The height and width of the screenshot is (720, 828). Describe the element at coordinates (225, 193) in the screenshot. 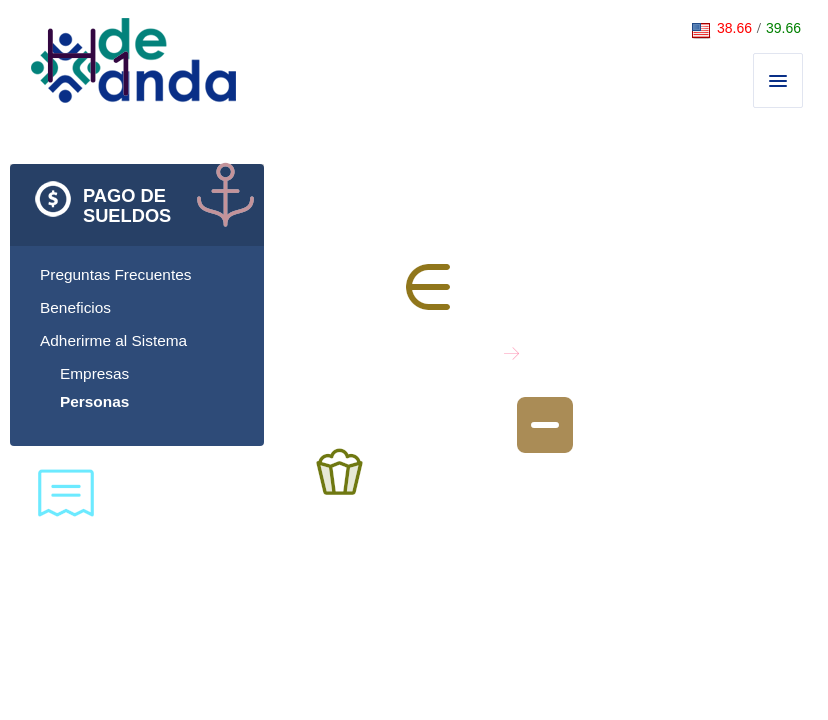

I see `anchor a link or section on a page` at that location.